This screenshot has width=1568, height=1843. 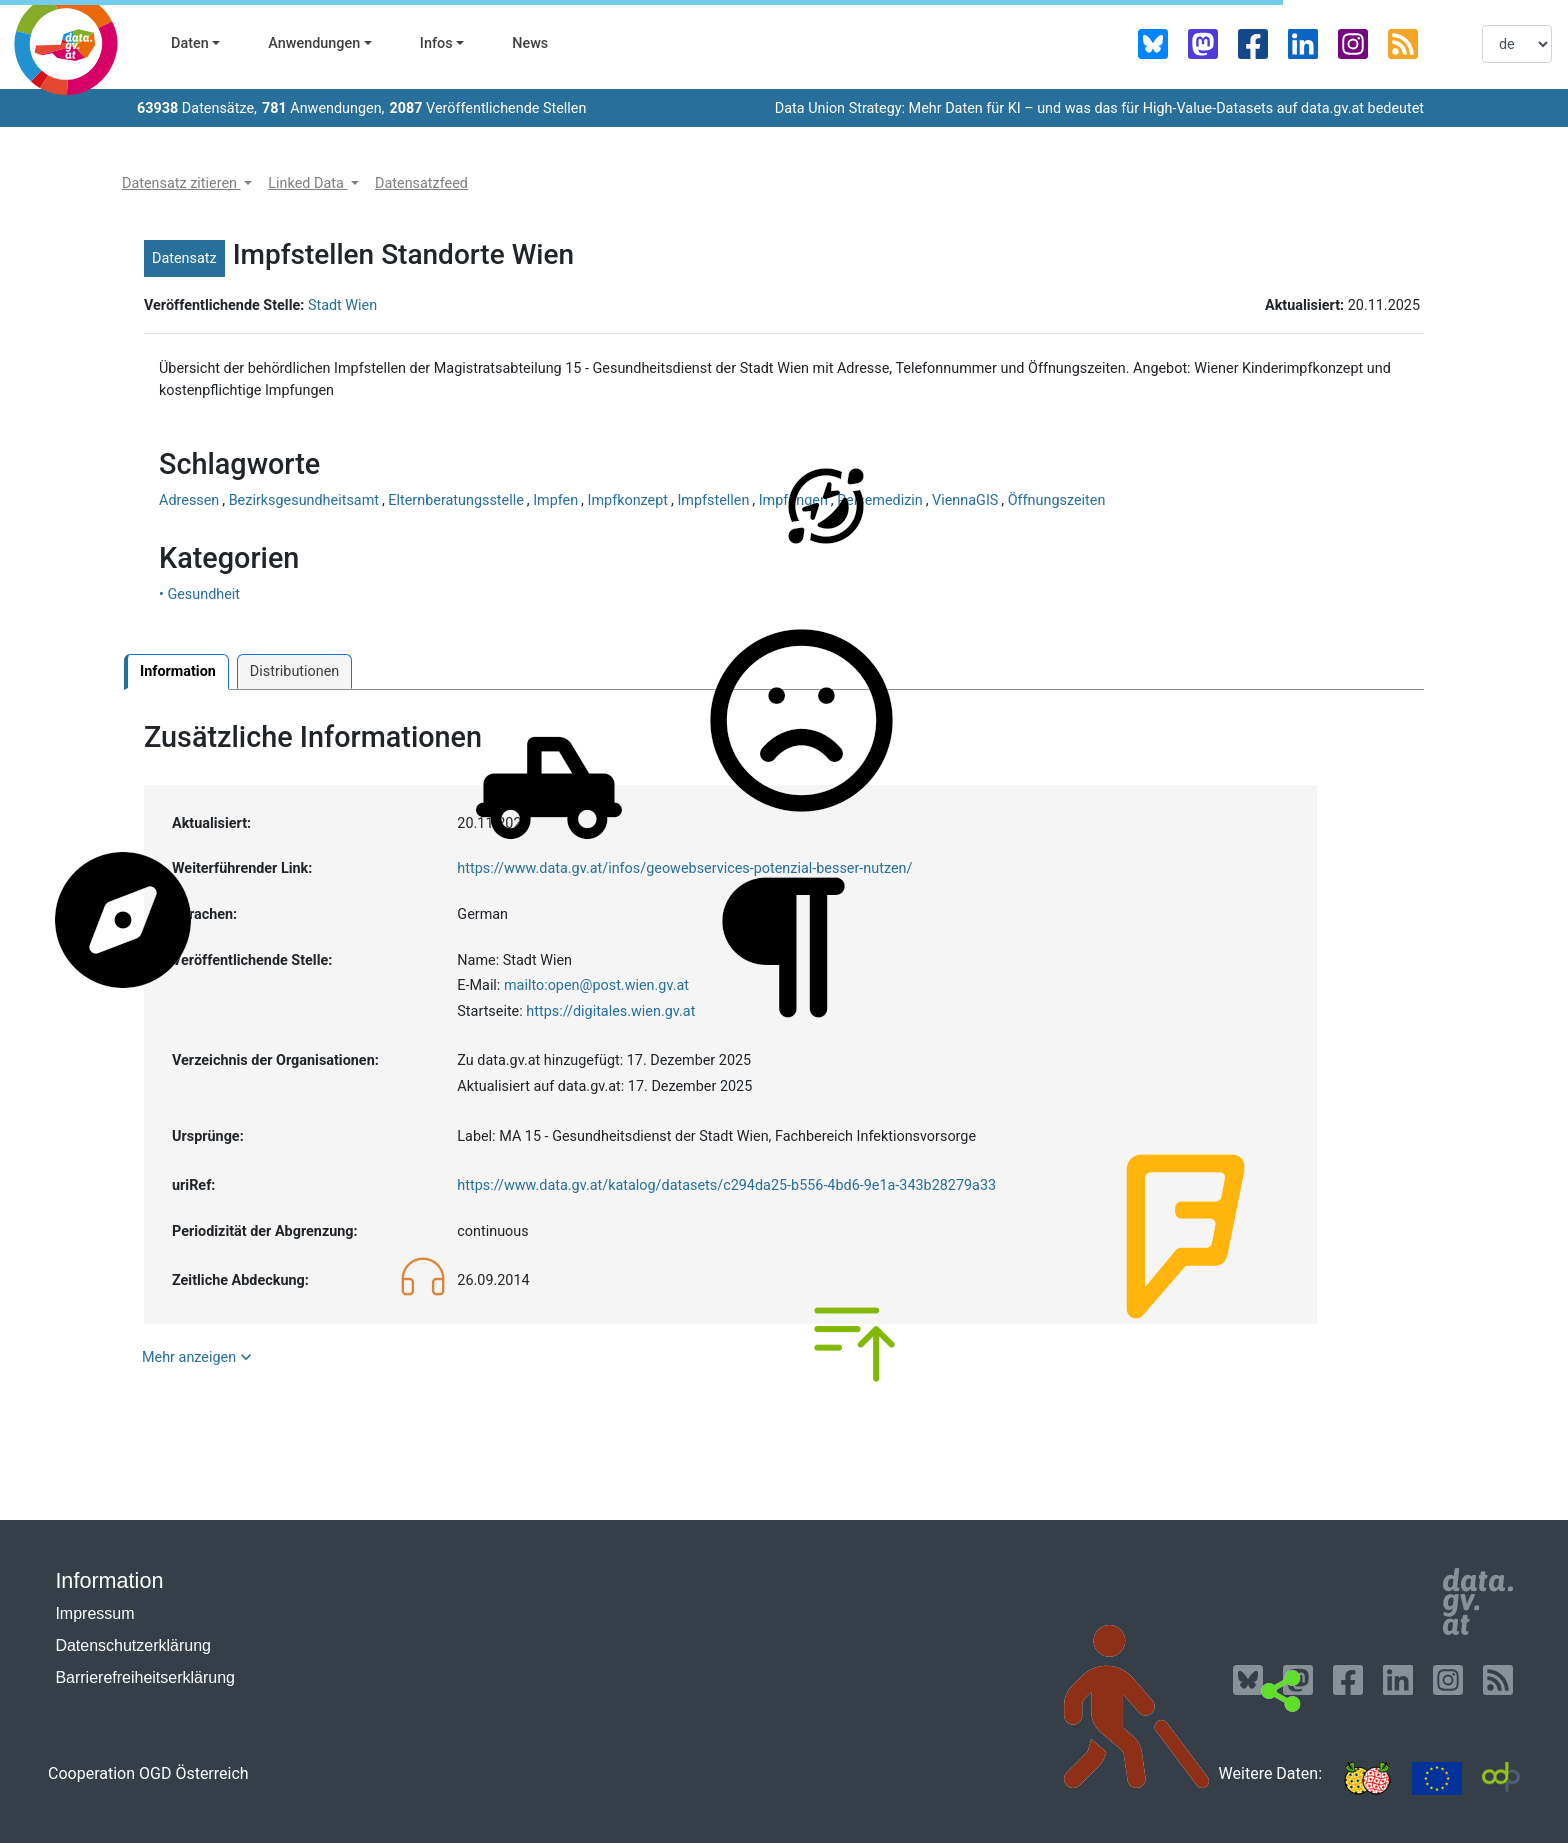 I want to click on sort list in ascending order, so click(x=854, y=1341).